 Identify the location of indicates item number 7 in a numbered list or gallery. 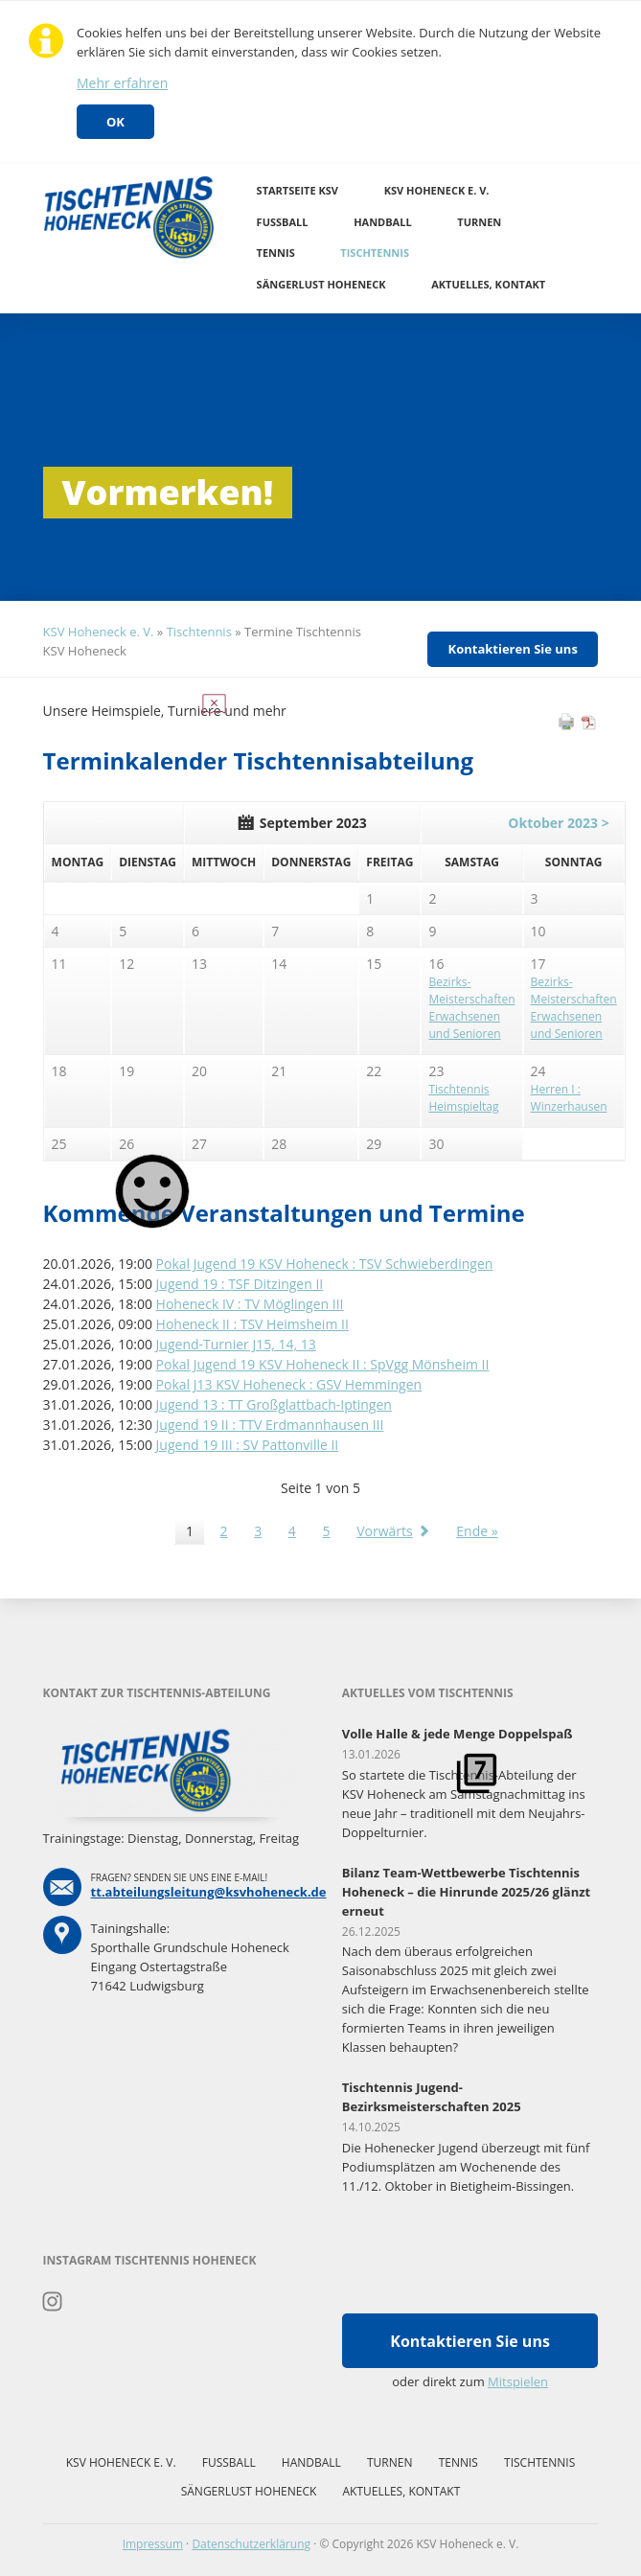
(476, 1773).